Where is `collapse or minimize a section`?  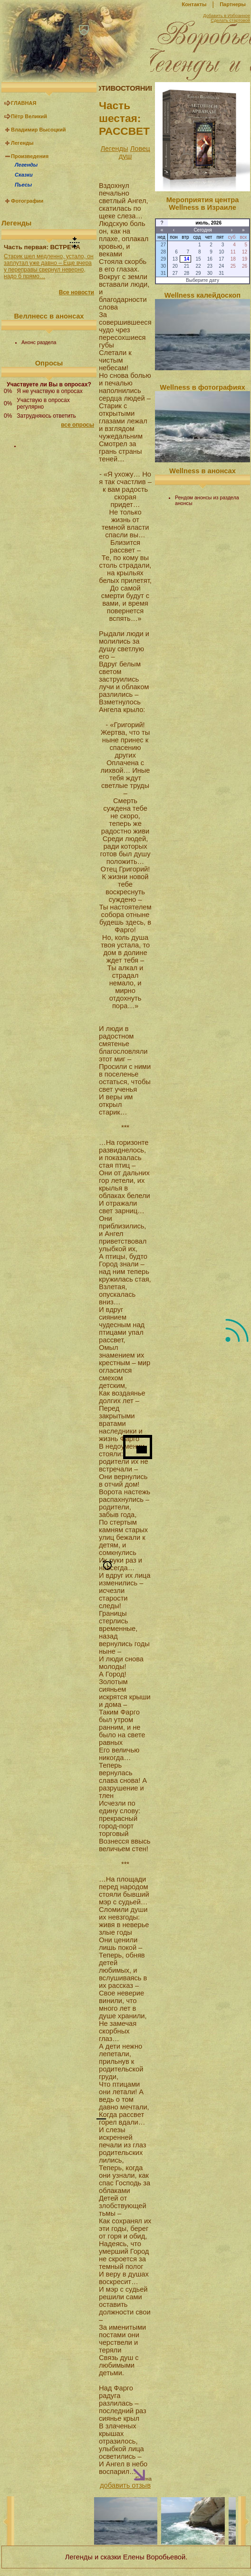
collapse or minimize a section is located at coordinates (101, 2118).